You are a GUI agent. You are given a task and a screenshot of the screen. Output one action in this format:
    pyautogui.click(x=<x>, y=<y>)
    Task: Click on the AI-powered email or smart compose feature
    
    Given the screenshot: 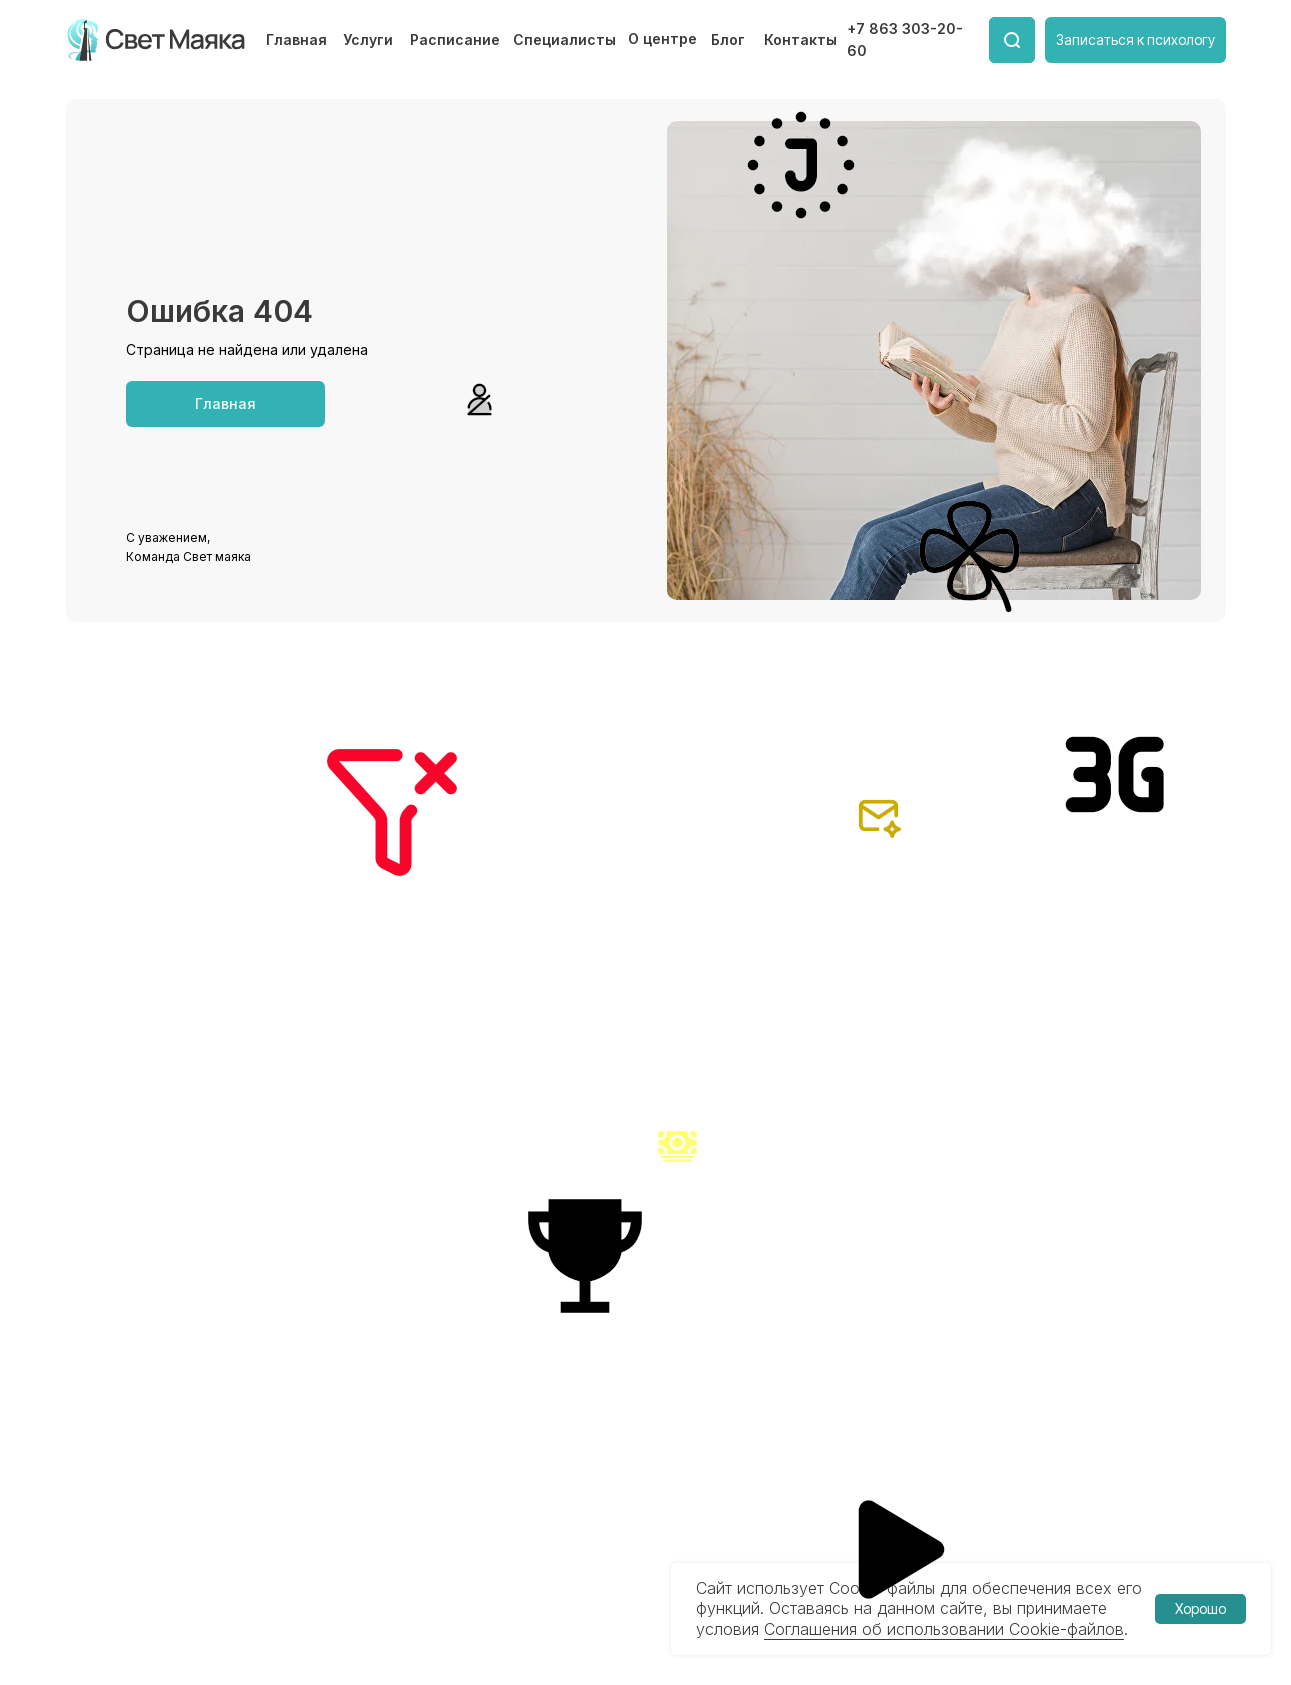 What is the action you would take?
    pyautogui.click(x=878, y=815)
    